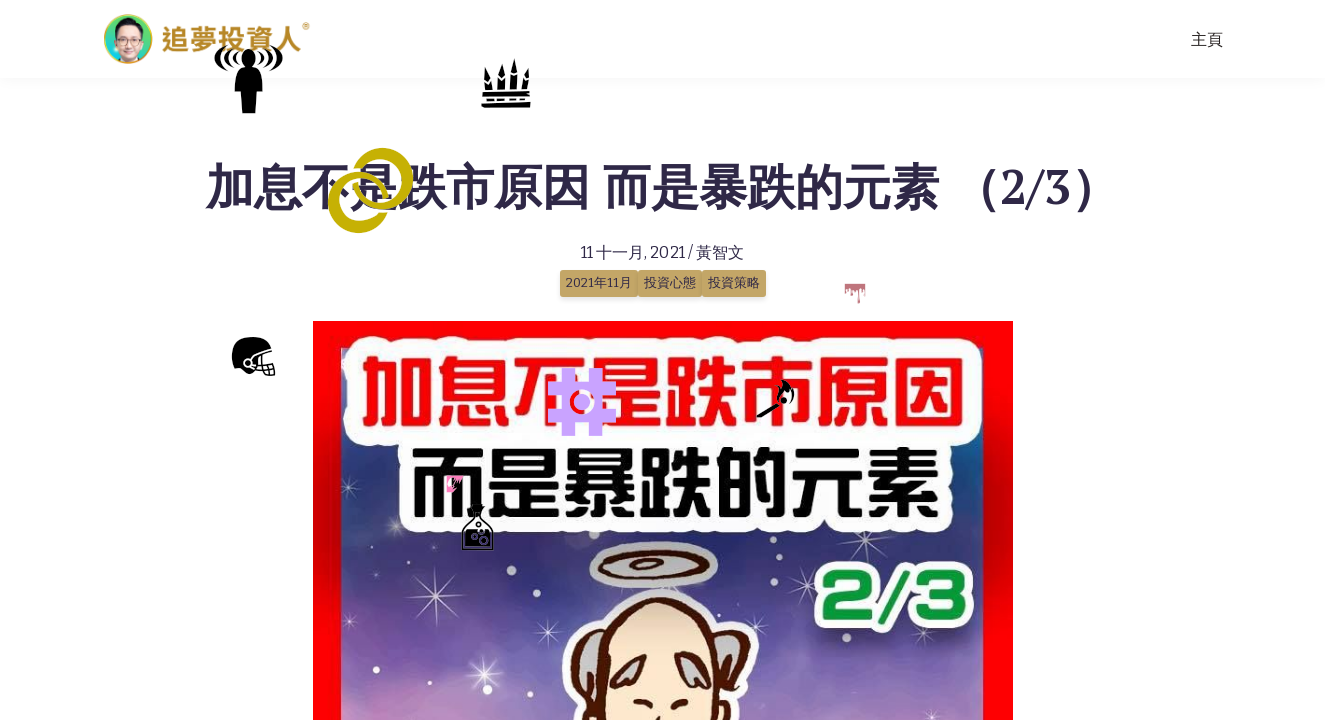 The width and height of the screenshot is (1325, 720). What do you see at coordinates (506, 83) in the screenshot?
I see `place defensive barrier or fortification` at bounding box center [506, 83].